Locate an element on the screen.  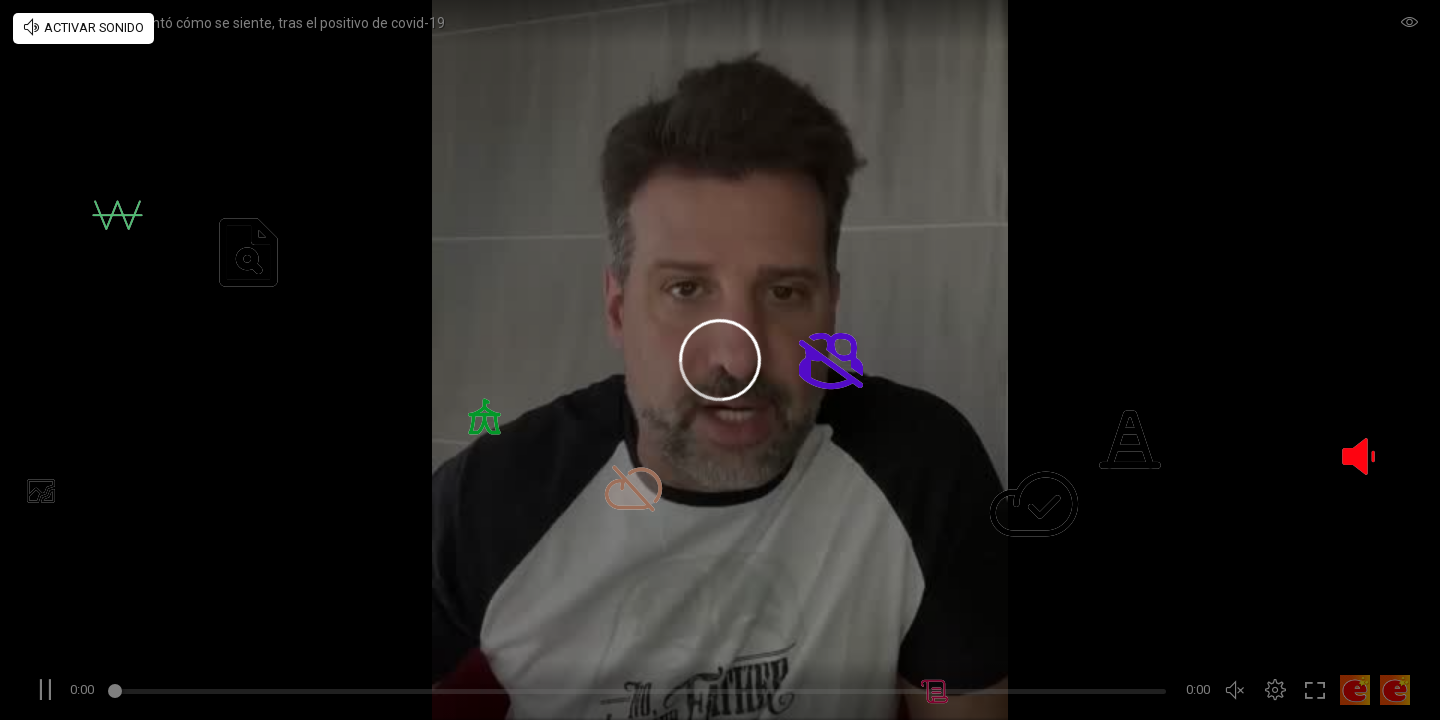
file successfully uploaded to cloud storage is located at coordinates (1034, 504).